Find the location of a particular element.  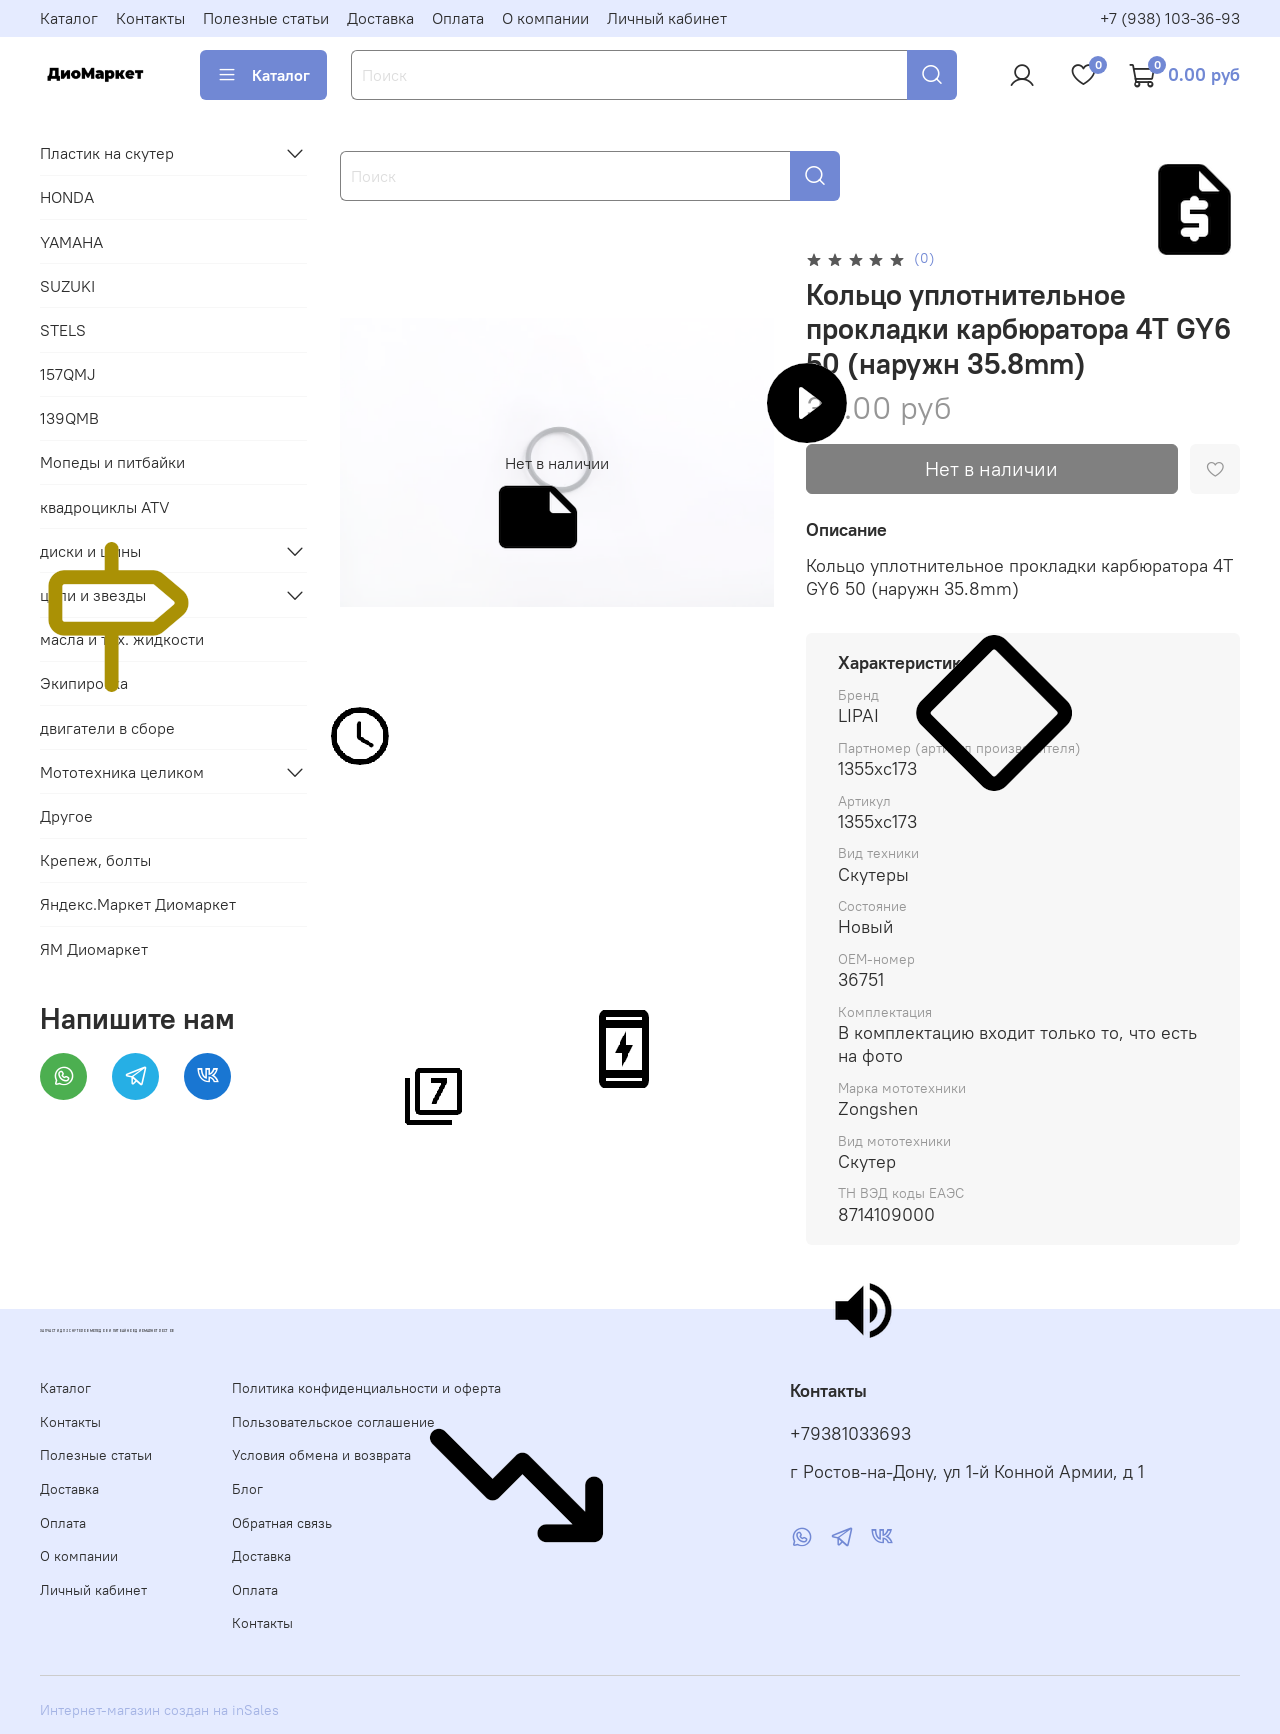

find nearby charging stations is located at coordinates (624, 1049).